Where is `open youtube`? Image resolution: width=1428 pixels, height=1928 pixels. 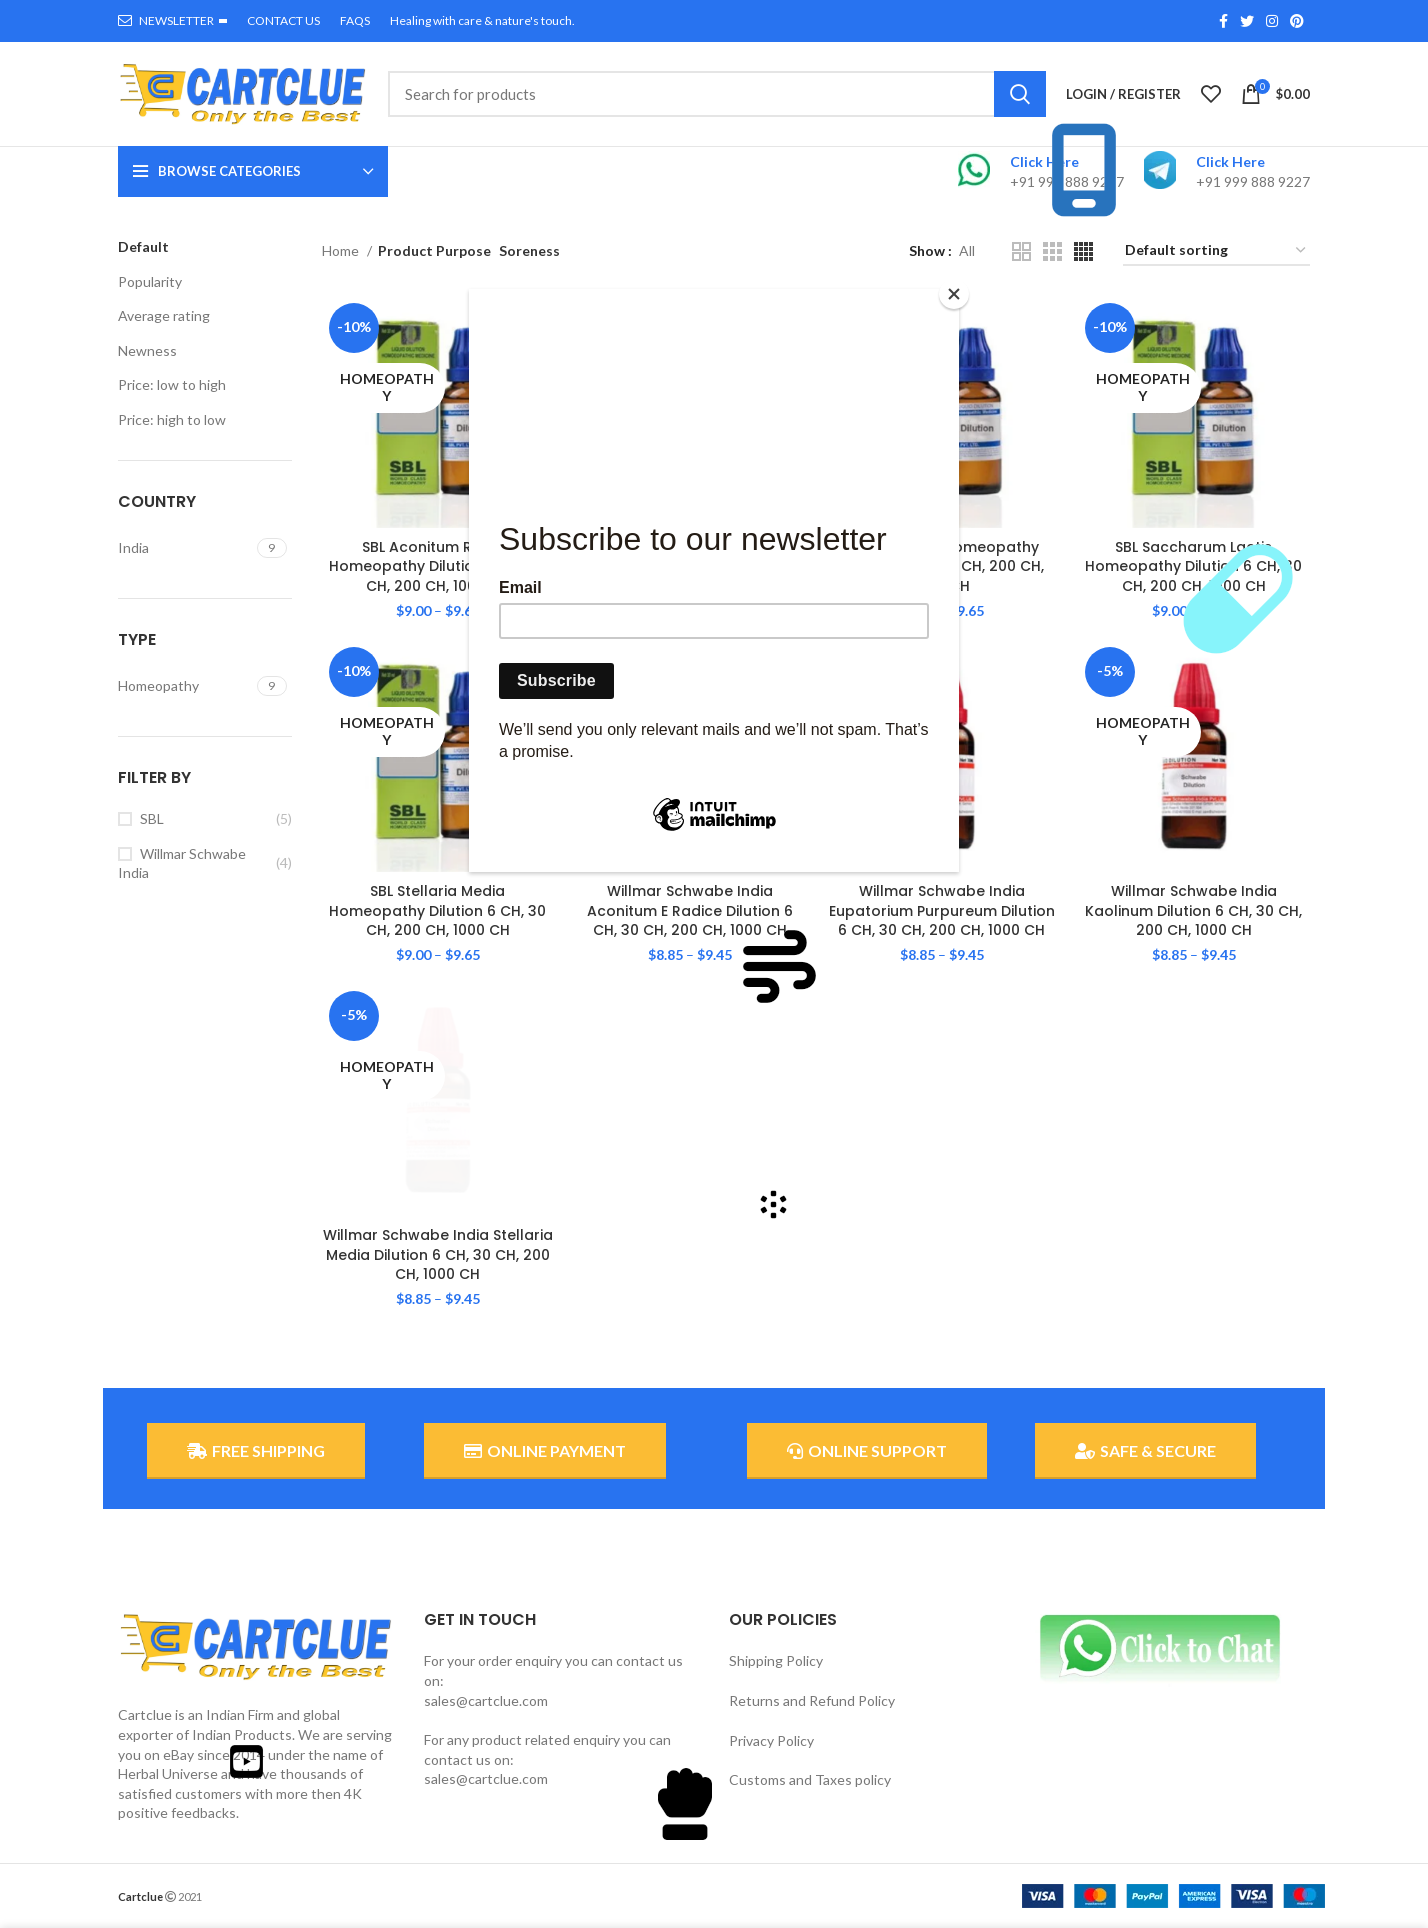
open youtube is located at coordinates (246, 1761).